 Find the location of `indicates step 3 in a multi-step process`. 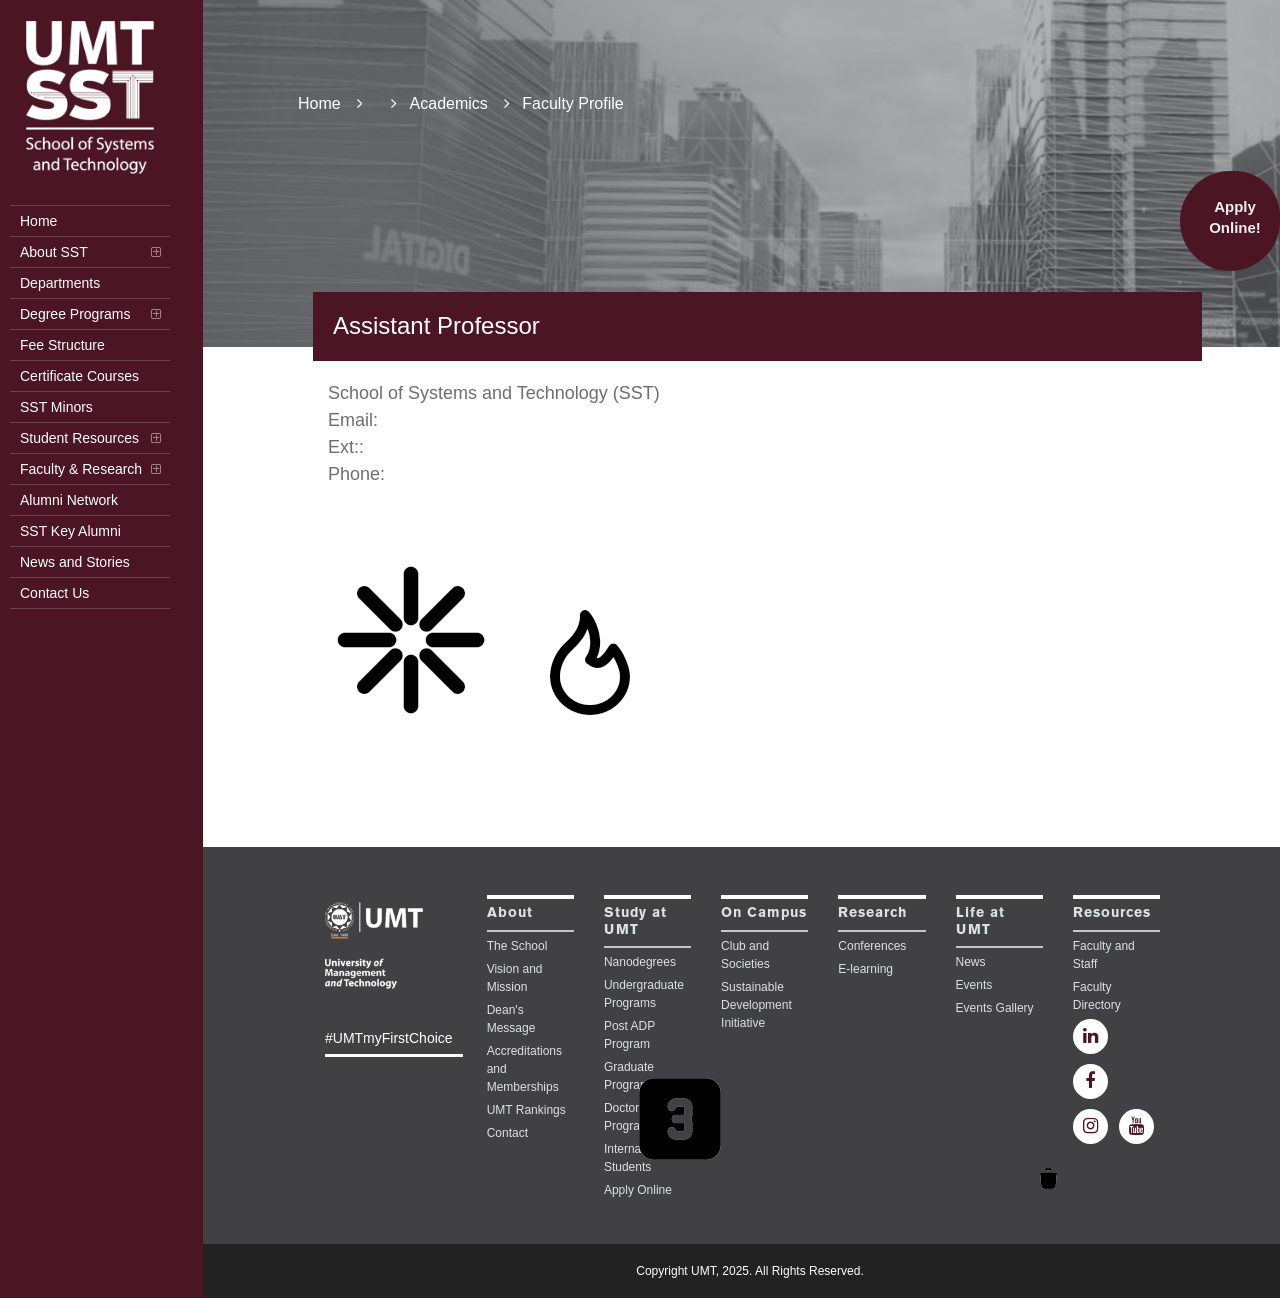

indicates step 3 in a multi-step process is located at coordinates (680, 1119).